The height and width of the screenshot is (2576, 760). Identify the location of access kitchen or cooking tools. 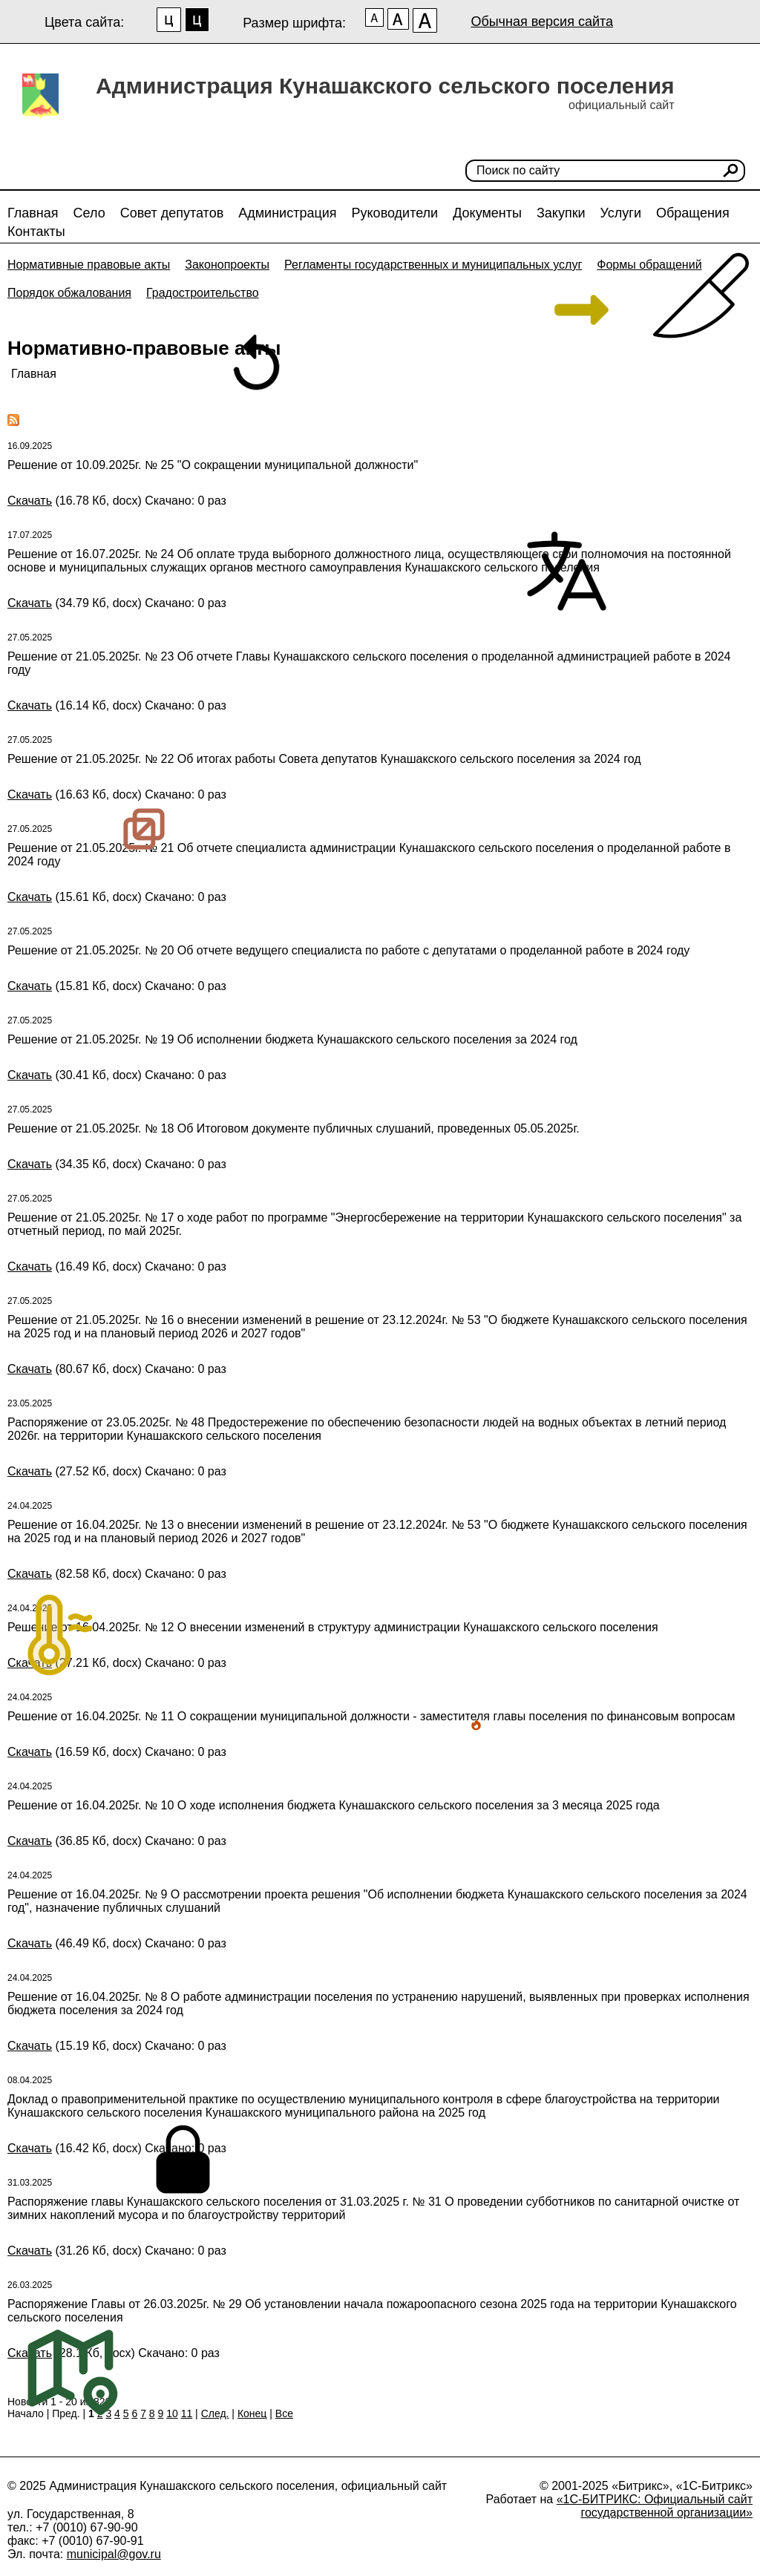
(701, 297).